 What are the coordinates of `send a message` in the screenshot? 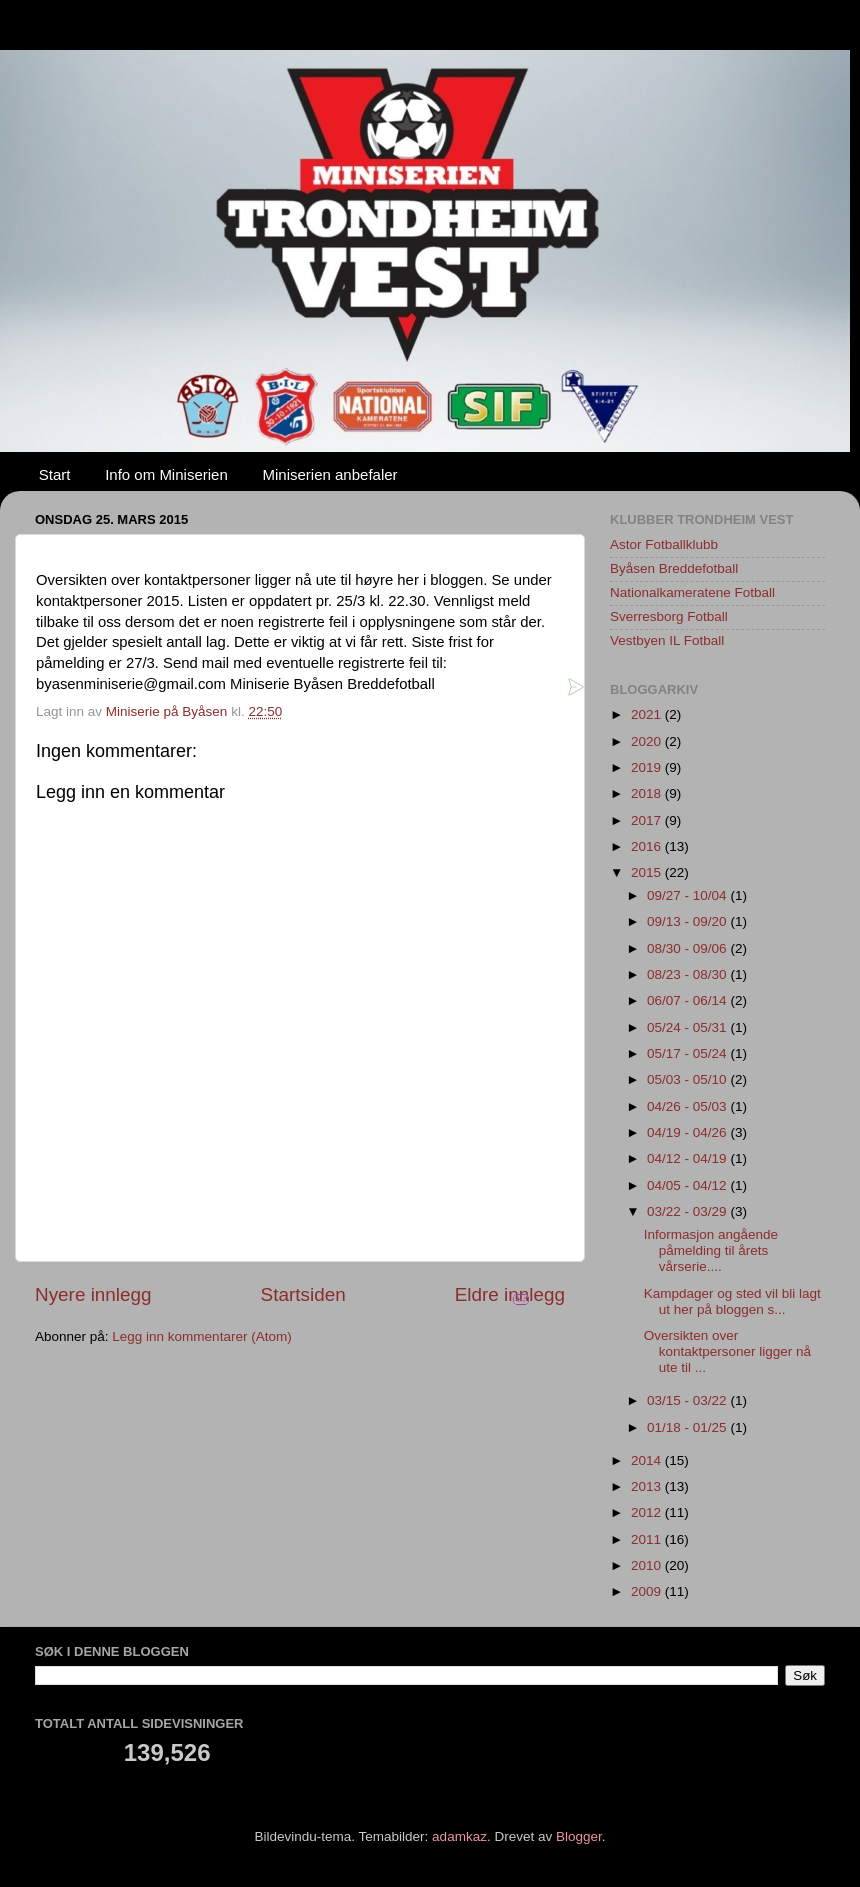 It's located at (575, 687).